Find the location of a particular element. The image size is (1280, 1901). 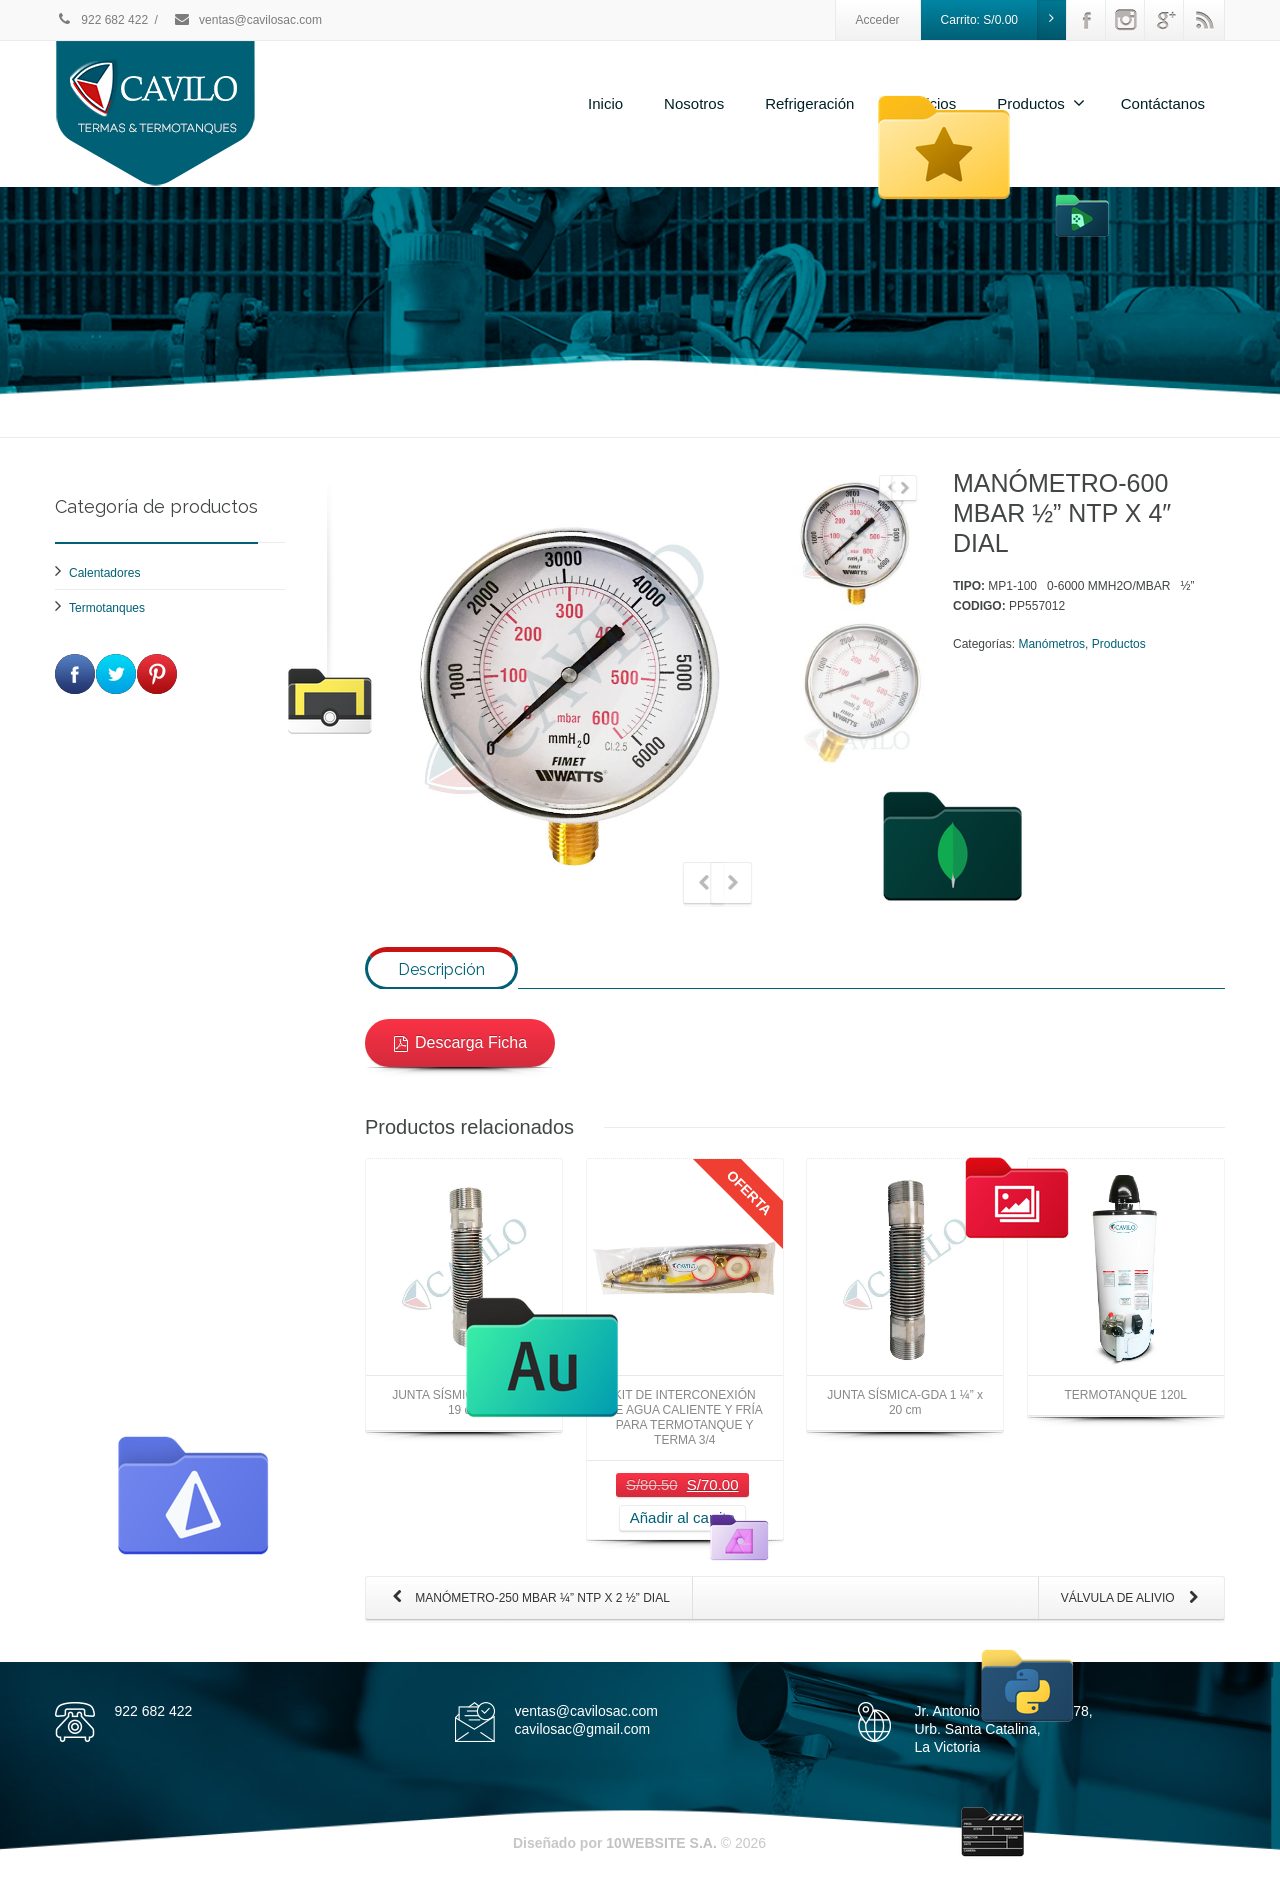

open 4K Slideshow Maker project folder is located at coordinates (1016, 1200).